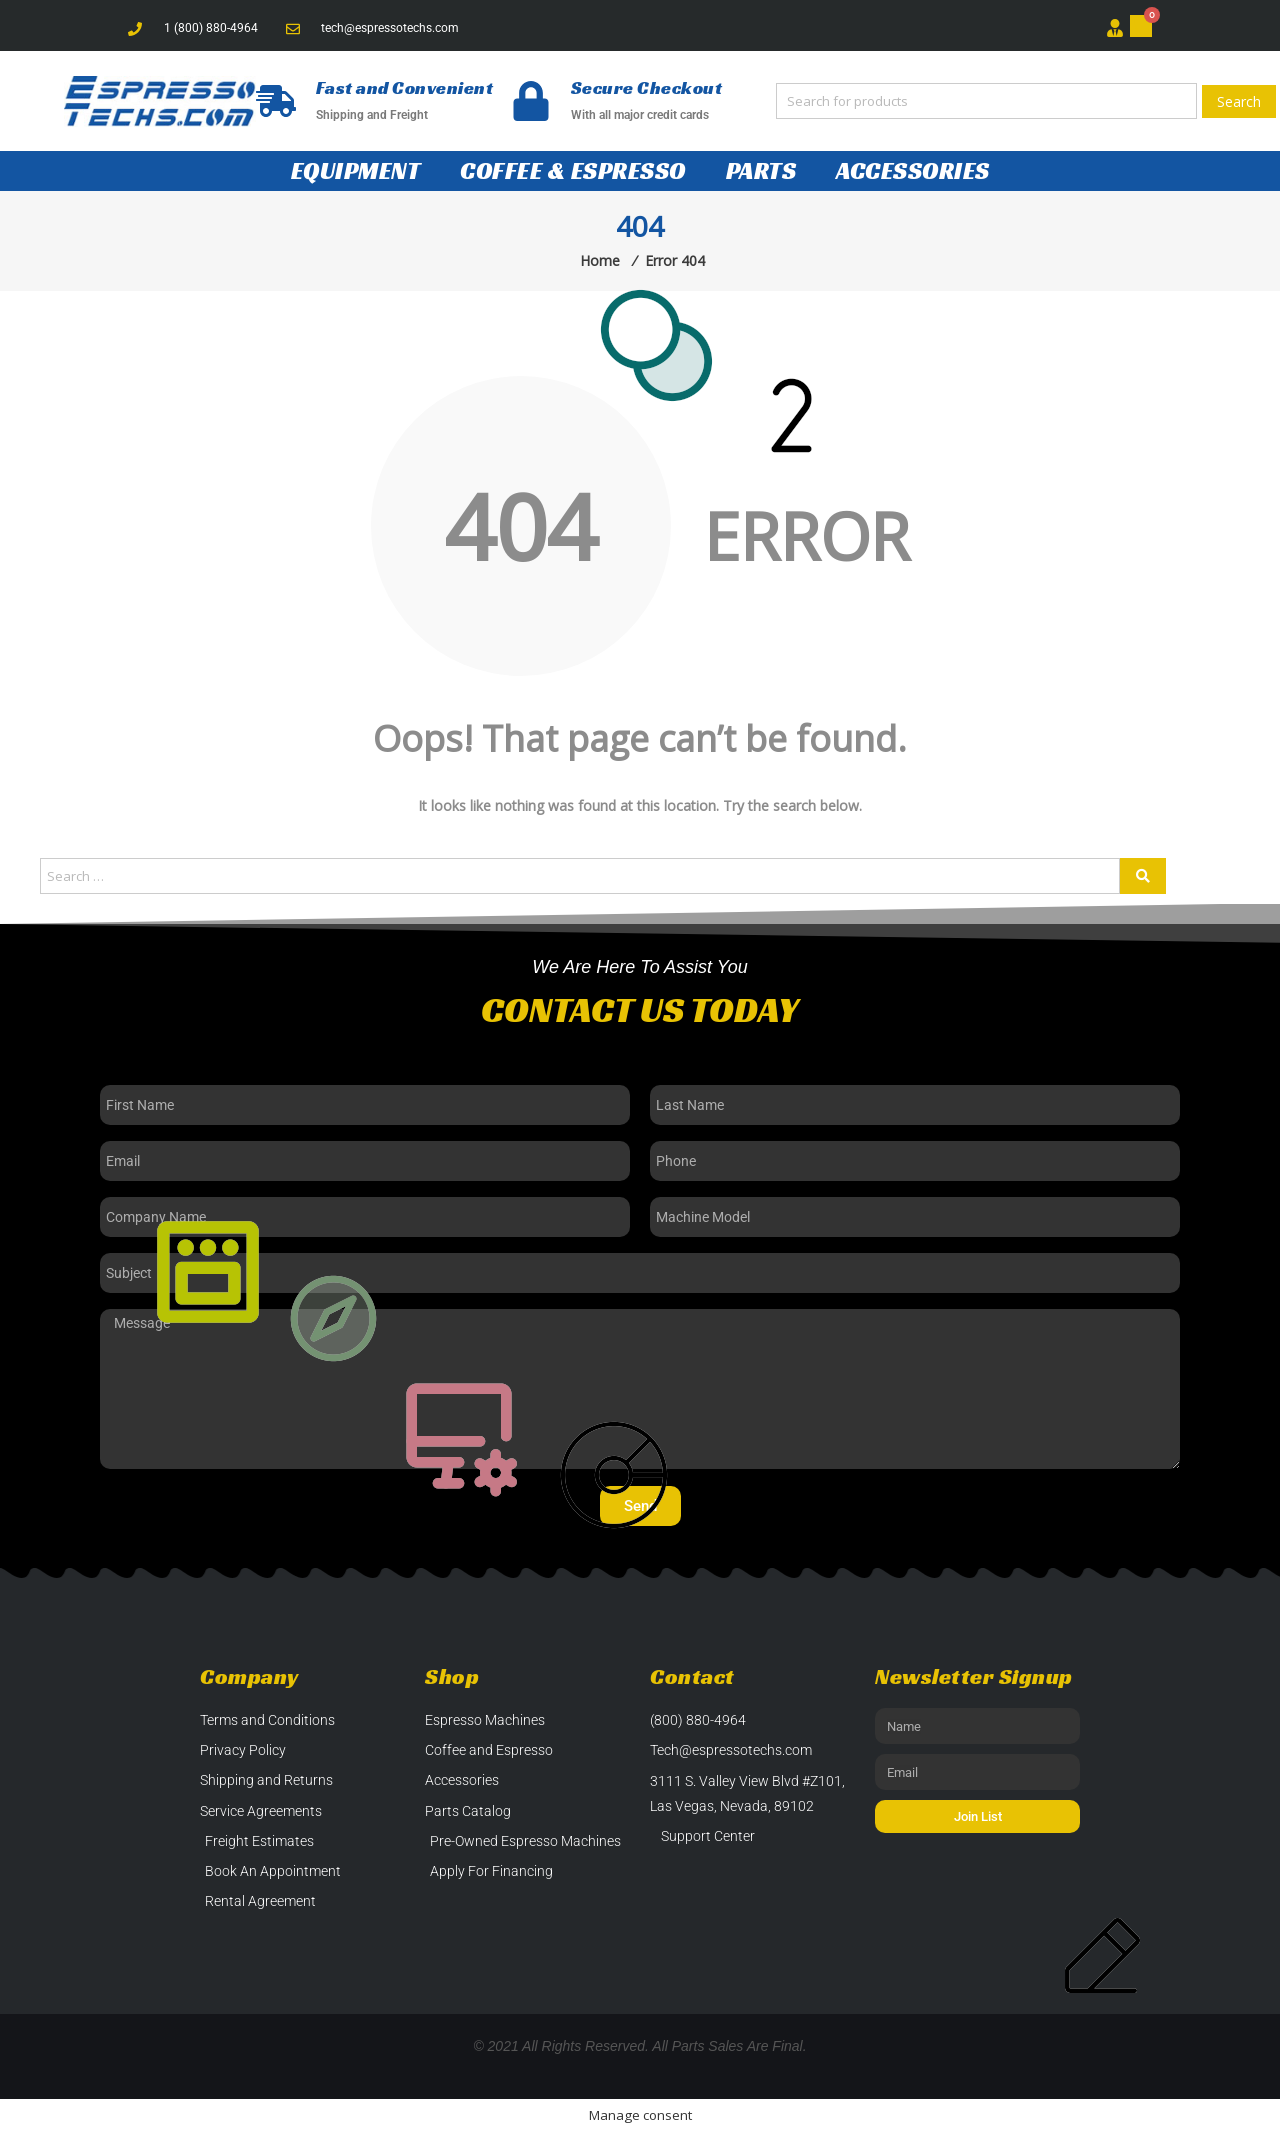 Image resolution: width=1280 pixels, height=2134 pixels. What do you see at coordinates (333, 1318) in the screenshot?
I see `access navigation or directions` at bounding box center [333, 1318].